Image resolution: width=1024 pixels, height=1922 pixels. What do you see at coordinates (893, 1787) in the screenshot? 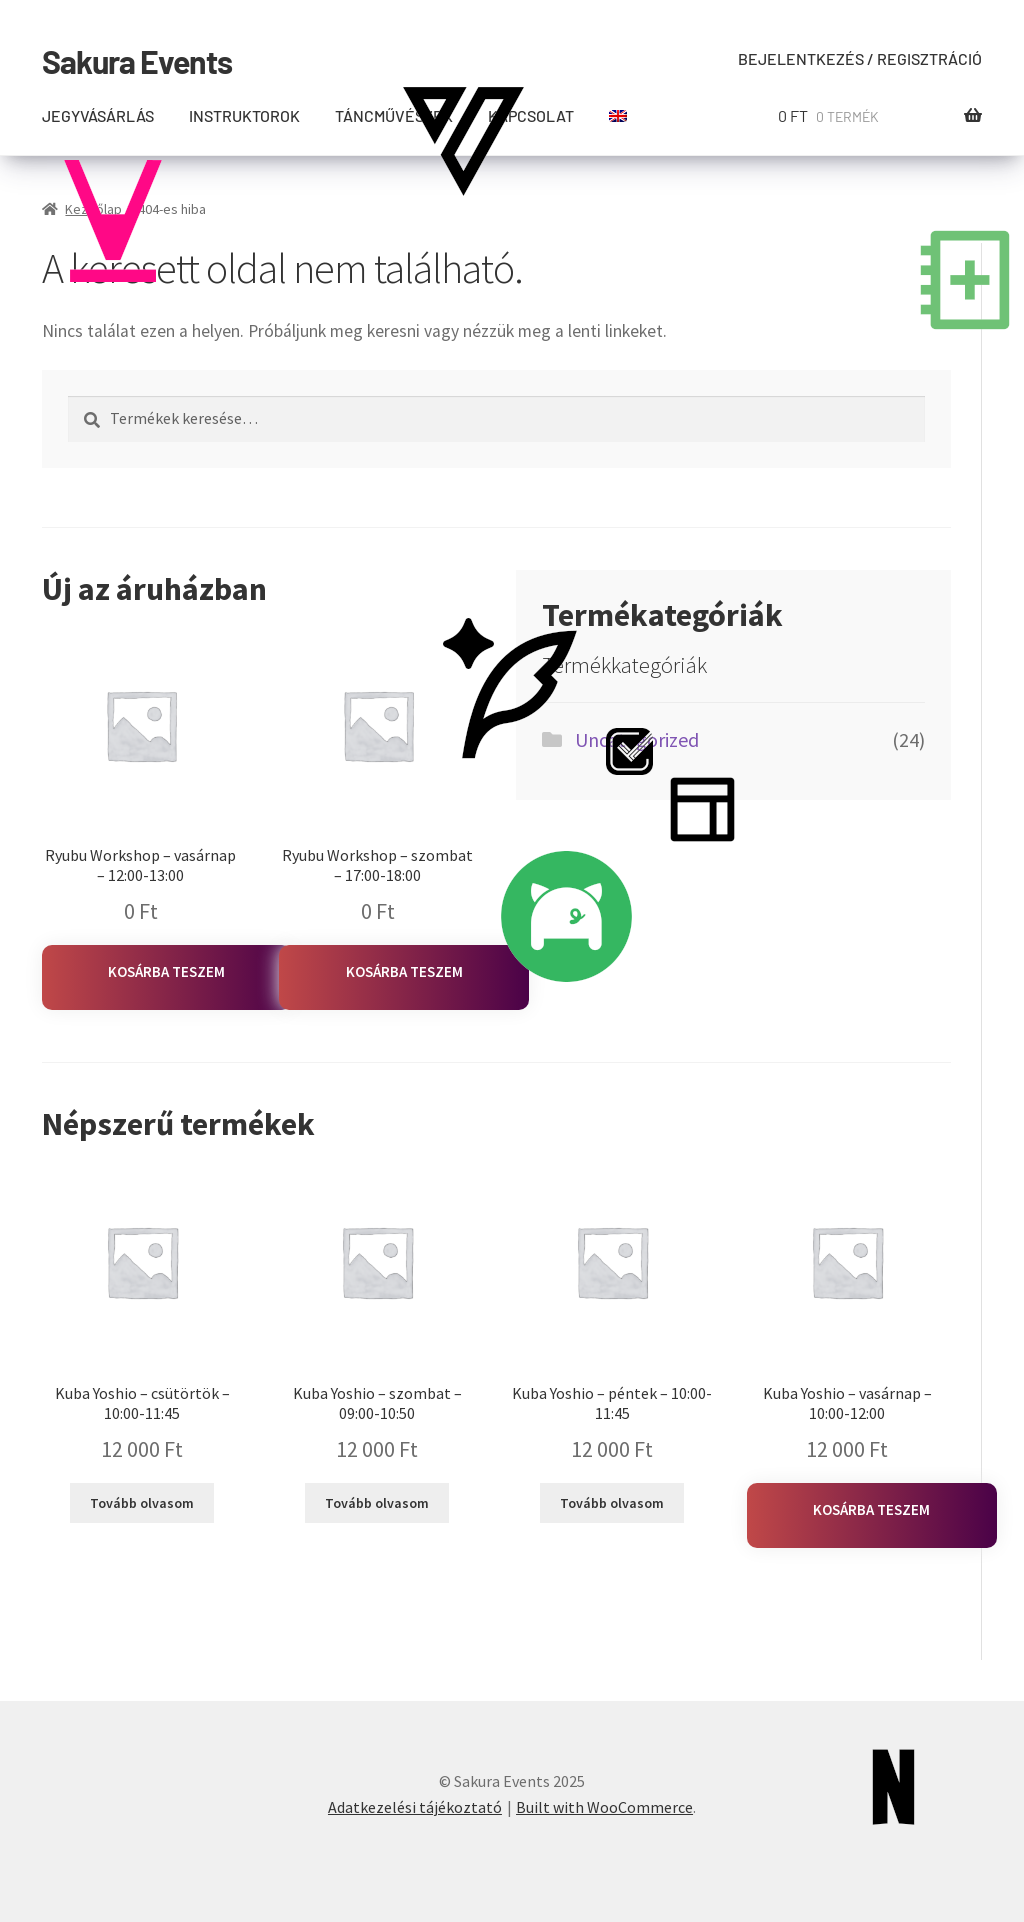
I see `open the Netflix app` at bounding box center [893, 1787].